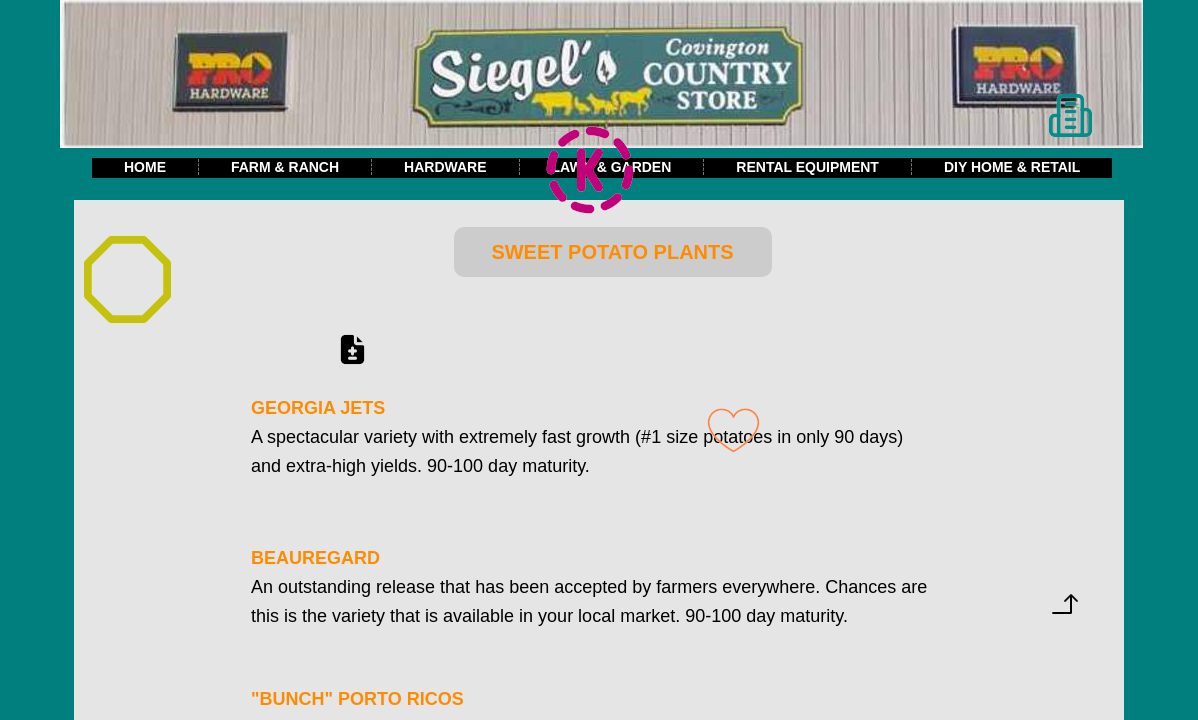 Image resolution: width=1198 pixels, height=720 pixels. What do you see at coordinates (1070, 115) in the screenshot?
I see `view office or workplace information` at bounding box center [1070, 115].